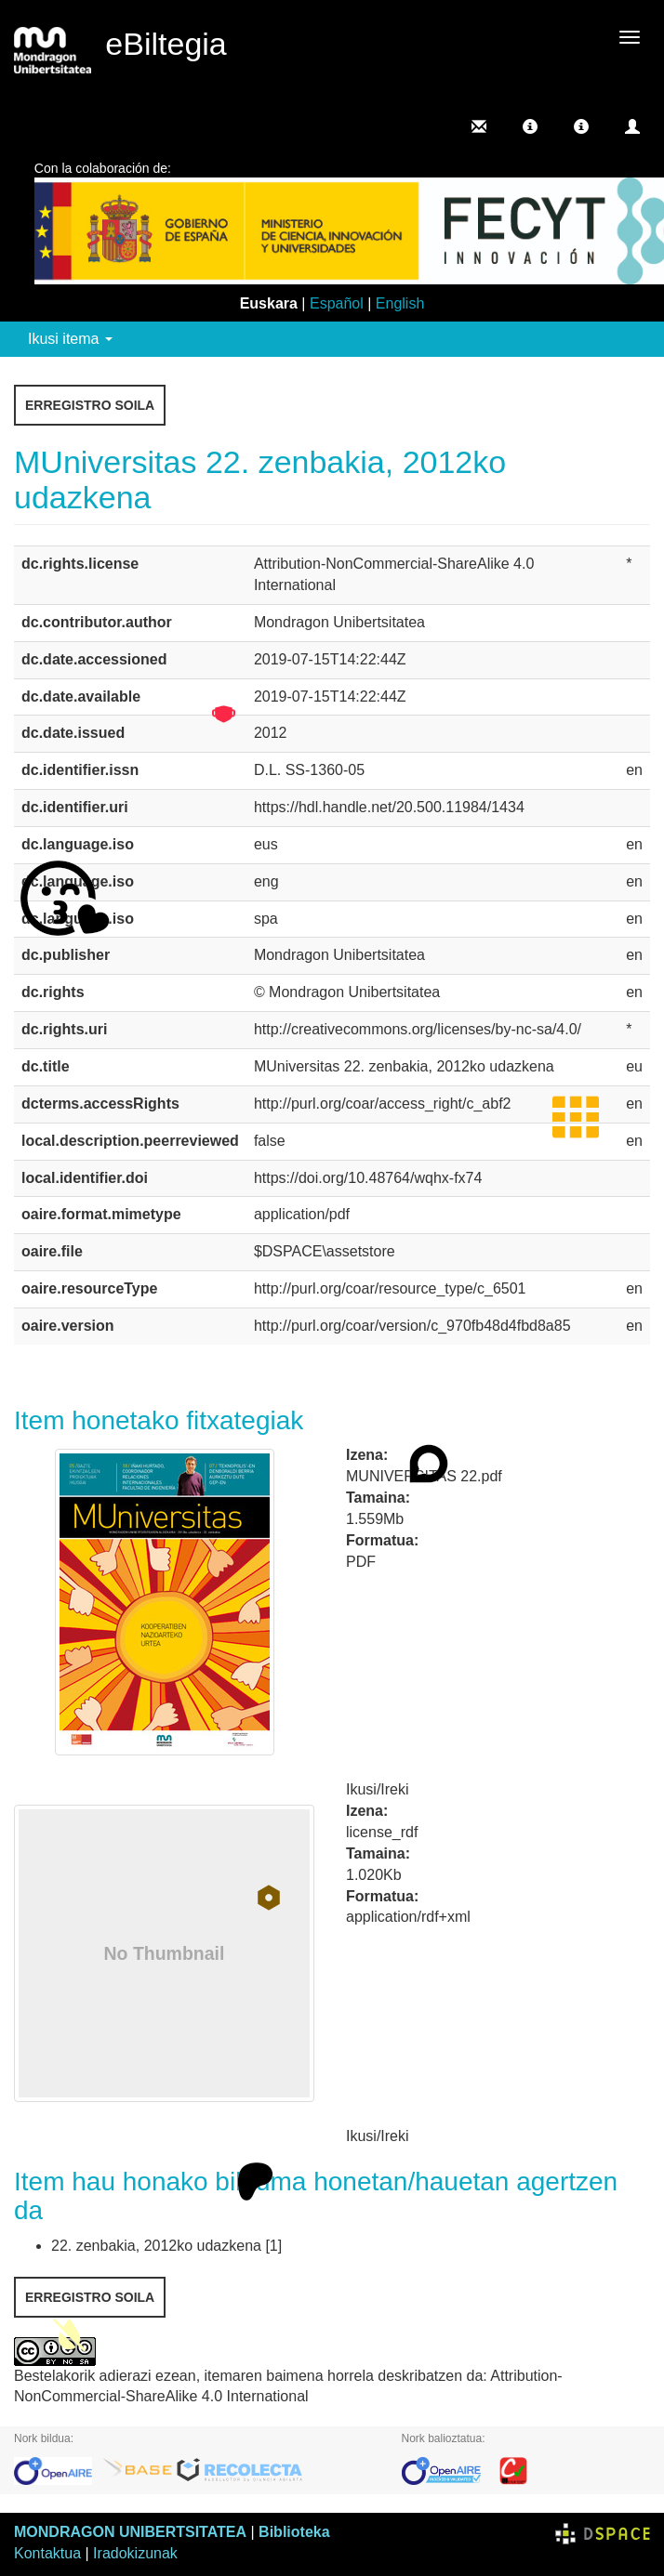 The width and height of the screenshot is (664, 2576). What do you see at coordinates (69, 2334) in the screenshot?
I see `disable water or liquid detection` at bounding box center [69, 2334].